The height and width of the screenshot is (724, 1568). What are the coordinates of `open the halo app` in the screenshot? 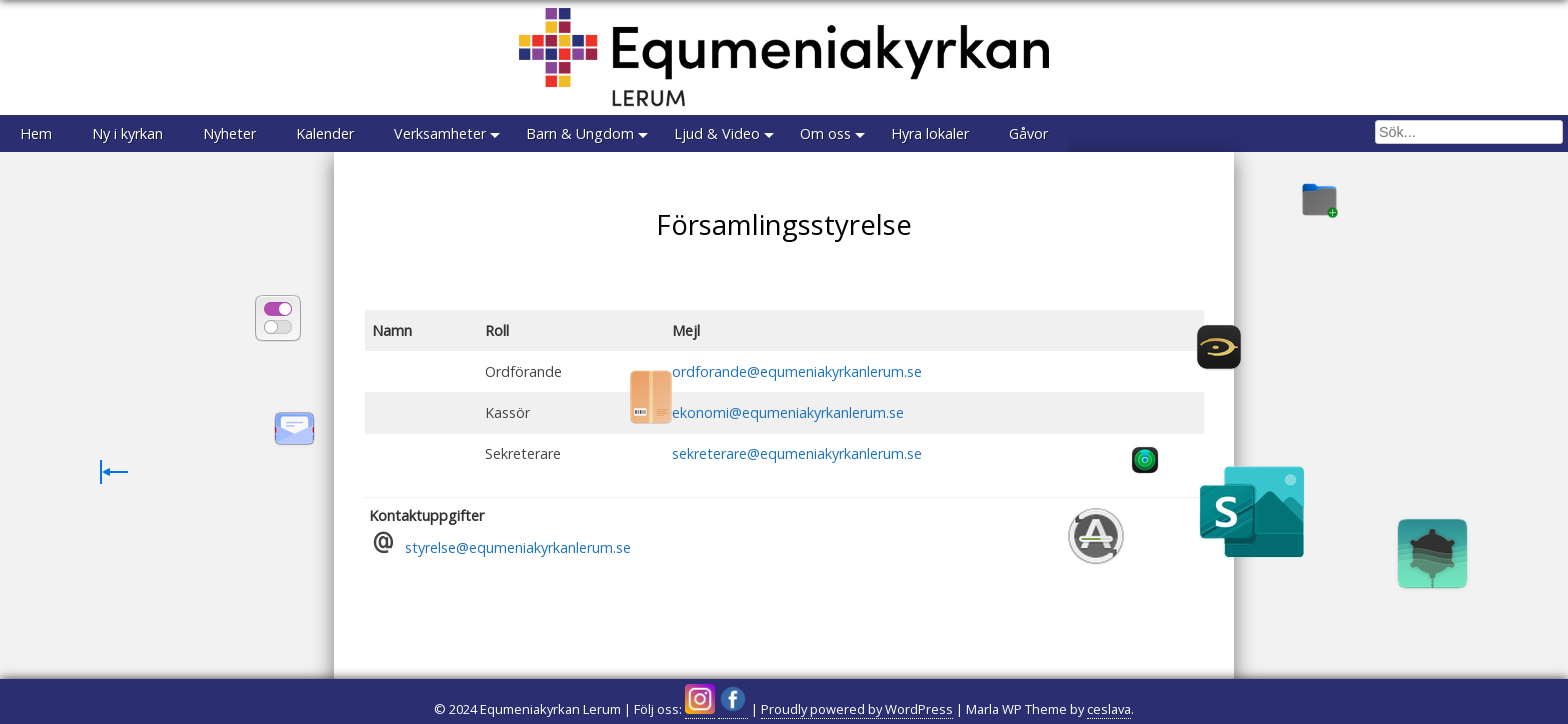 It's located at (1219, 347).